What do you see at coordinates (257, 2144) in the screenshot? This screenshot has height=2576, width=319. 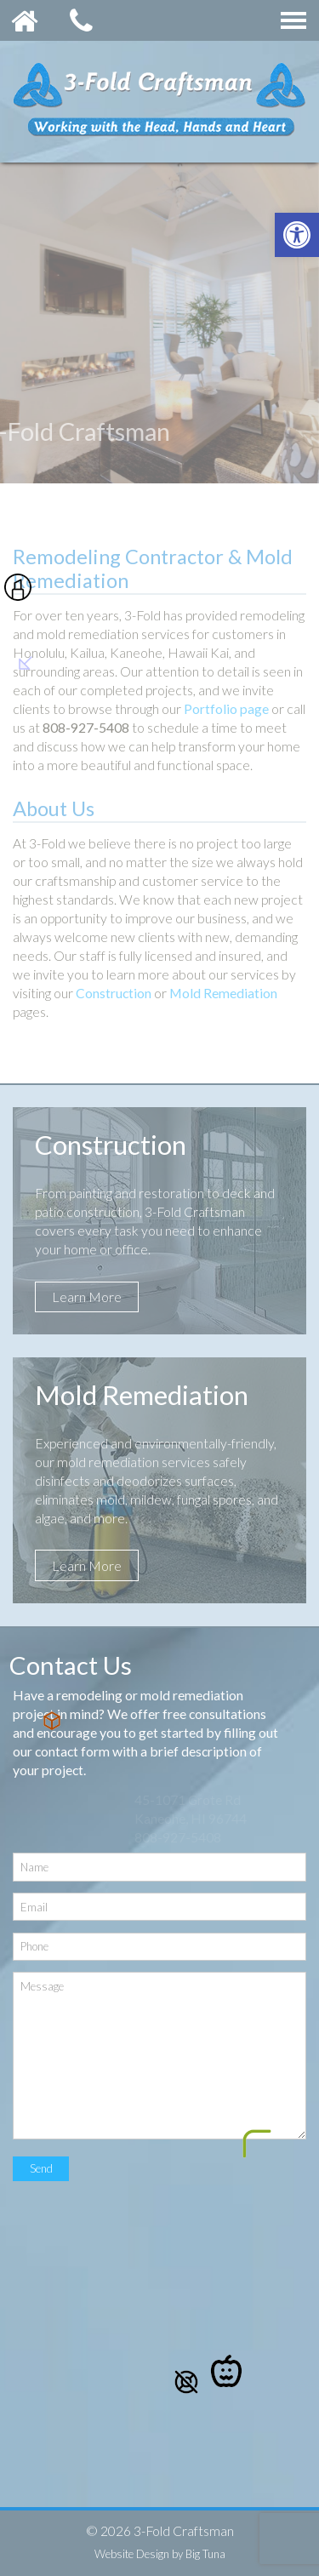 I see `apply rounded corners to a selected element` at bounding box center [257, 2144].